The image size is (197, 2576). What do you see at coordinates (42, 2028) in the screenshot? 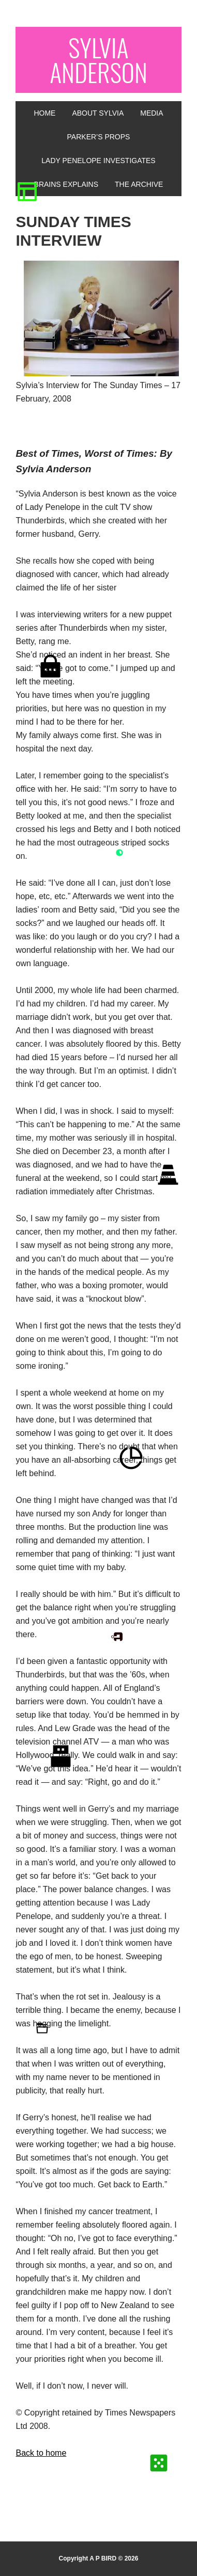
I see `open folder to view files` at bounding box center [42, 2028].